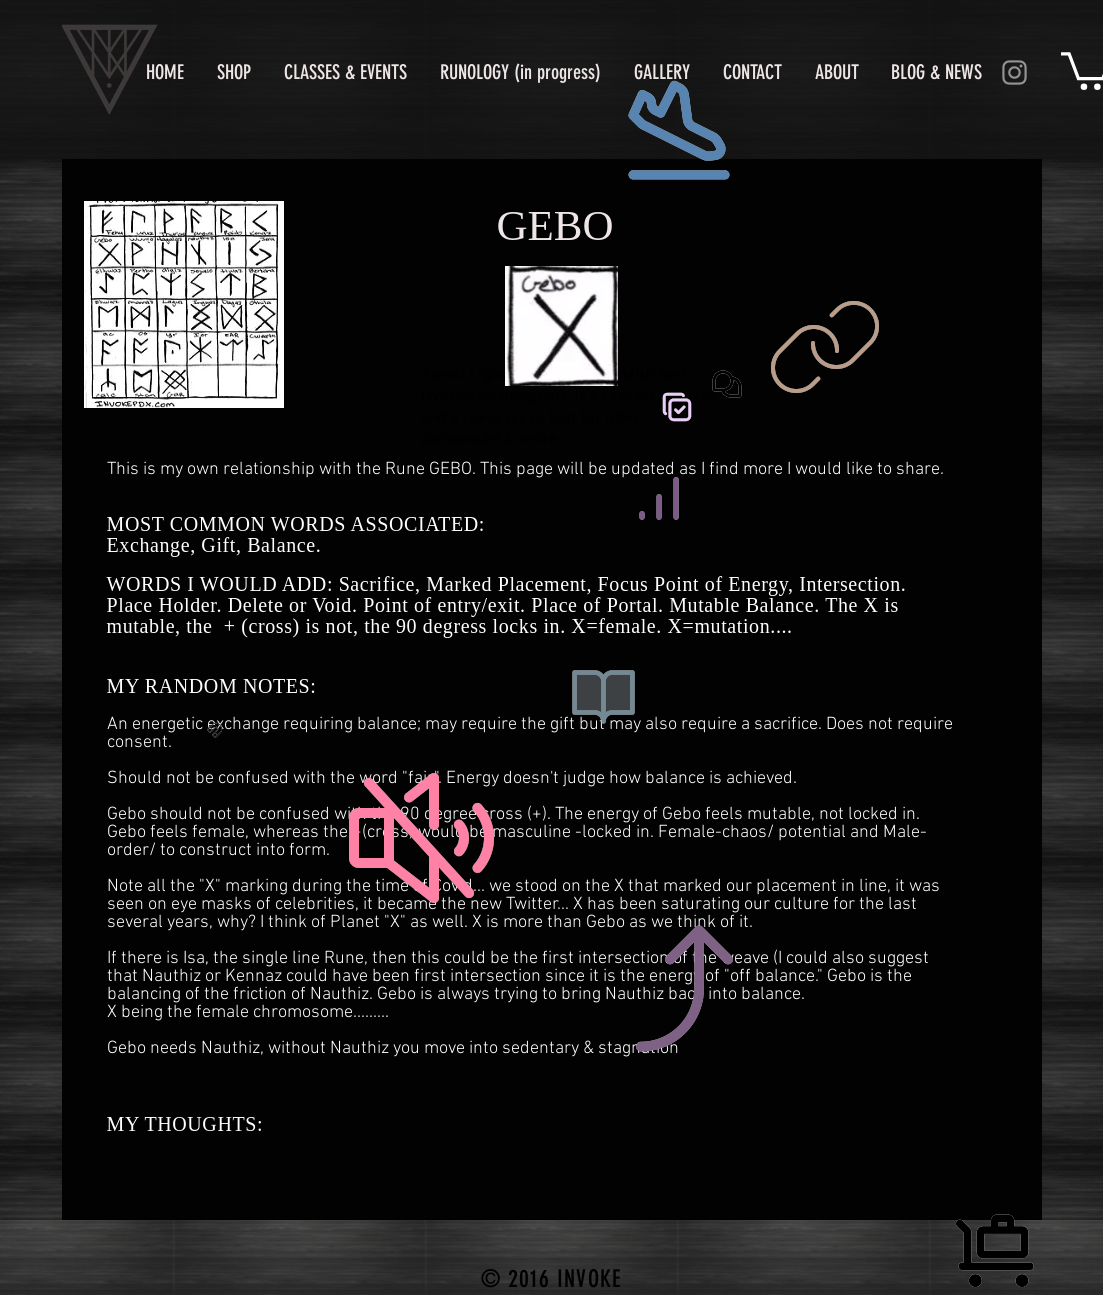  I want to click on open chat or messaging, so click(727, 384).